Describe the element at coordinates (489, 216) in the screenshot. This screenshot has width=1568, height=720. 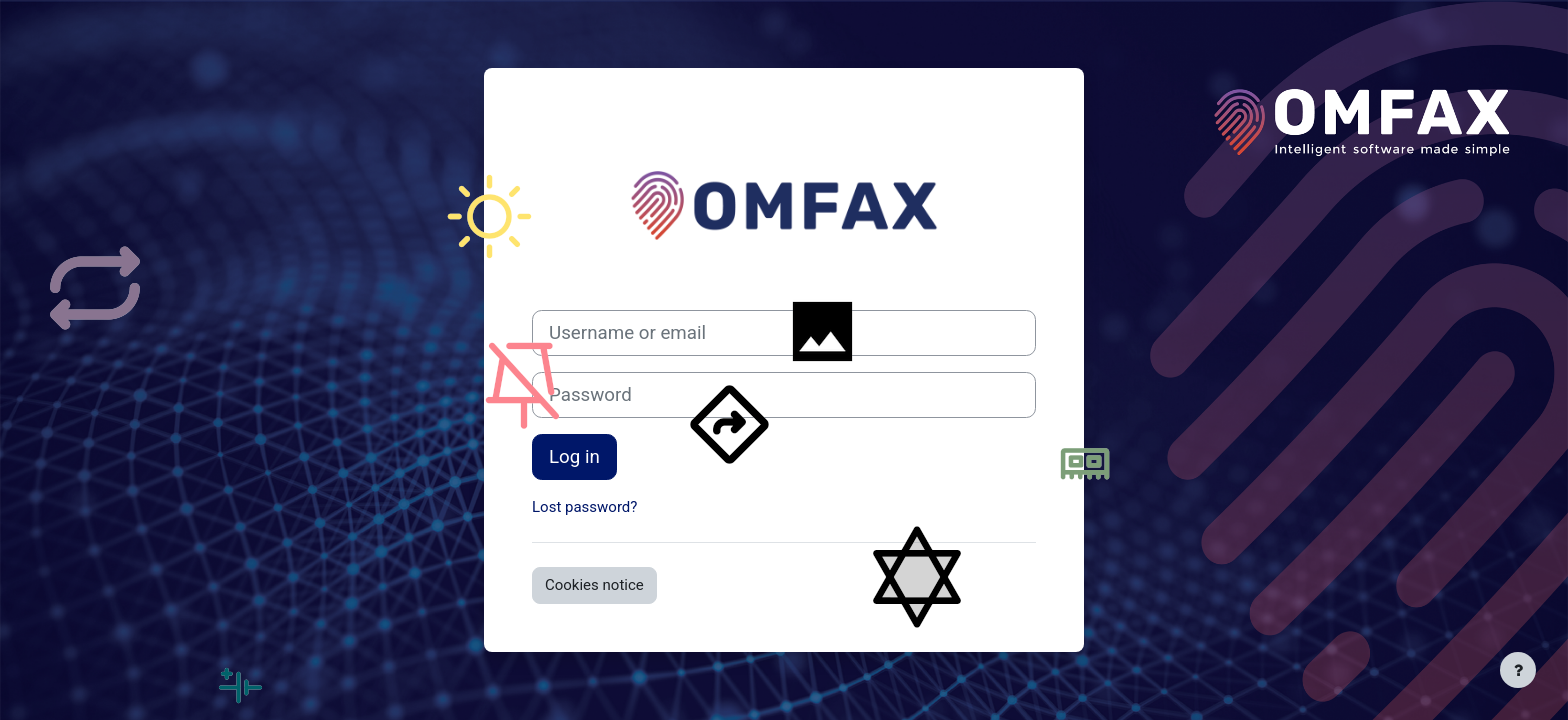
I see `switch to light mode` at that location.